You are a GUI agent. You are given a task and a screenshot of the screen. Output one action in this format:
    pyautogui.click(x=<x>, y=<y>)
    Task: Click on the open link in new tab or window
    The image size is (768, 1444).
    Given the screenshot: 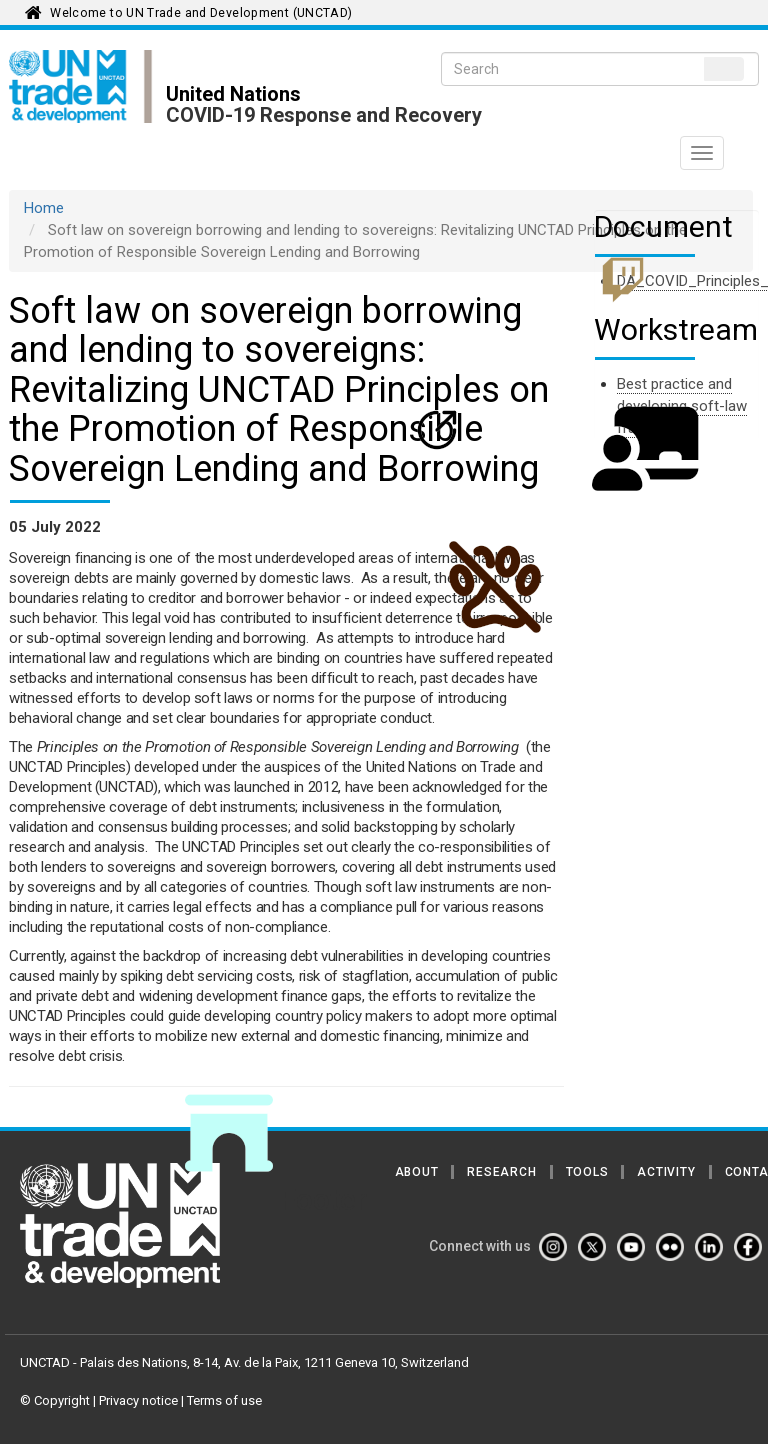 What is the action you would take?
    pyautogui.click(x=437, y=430)
    